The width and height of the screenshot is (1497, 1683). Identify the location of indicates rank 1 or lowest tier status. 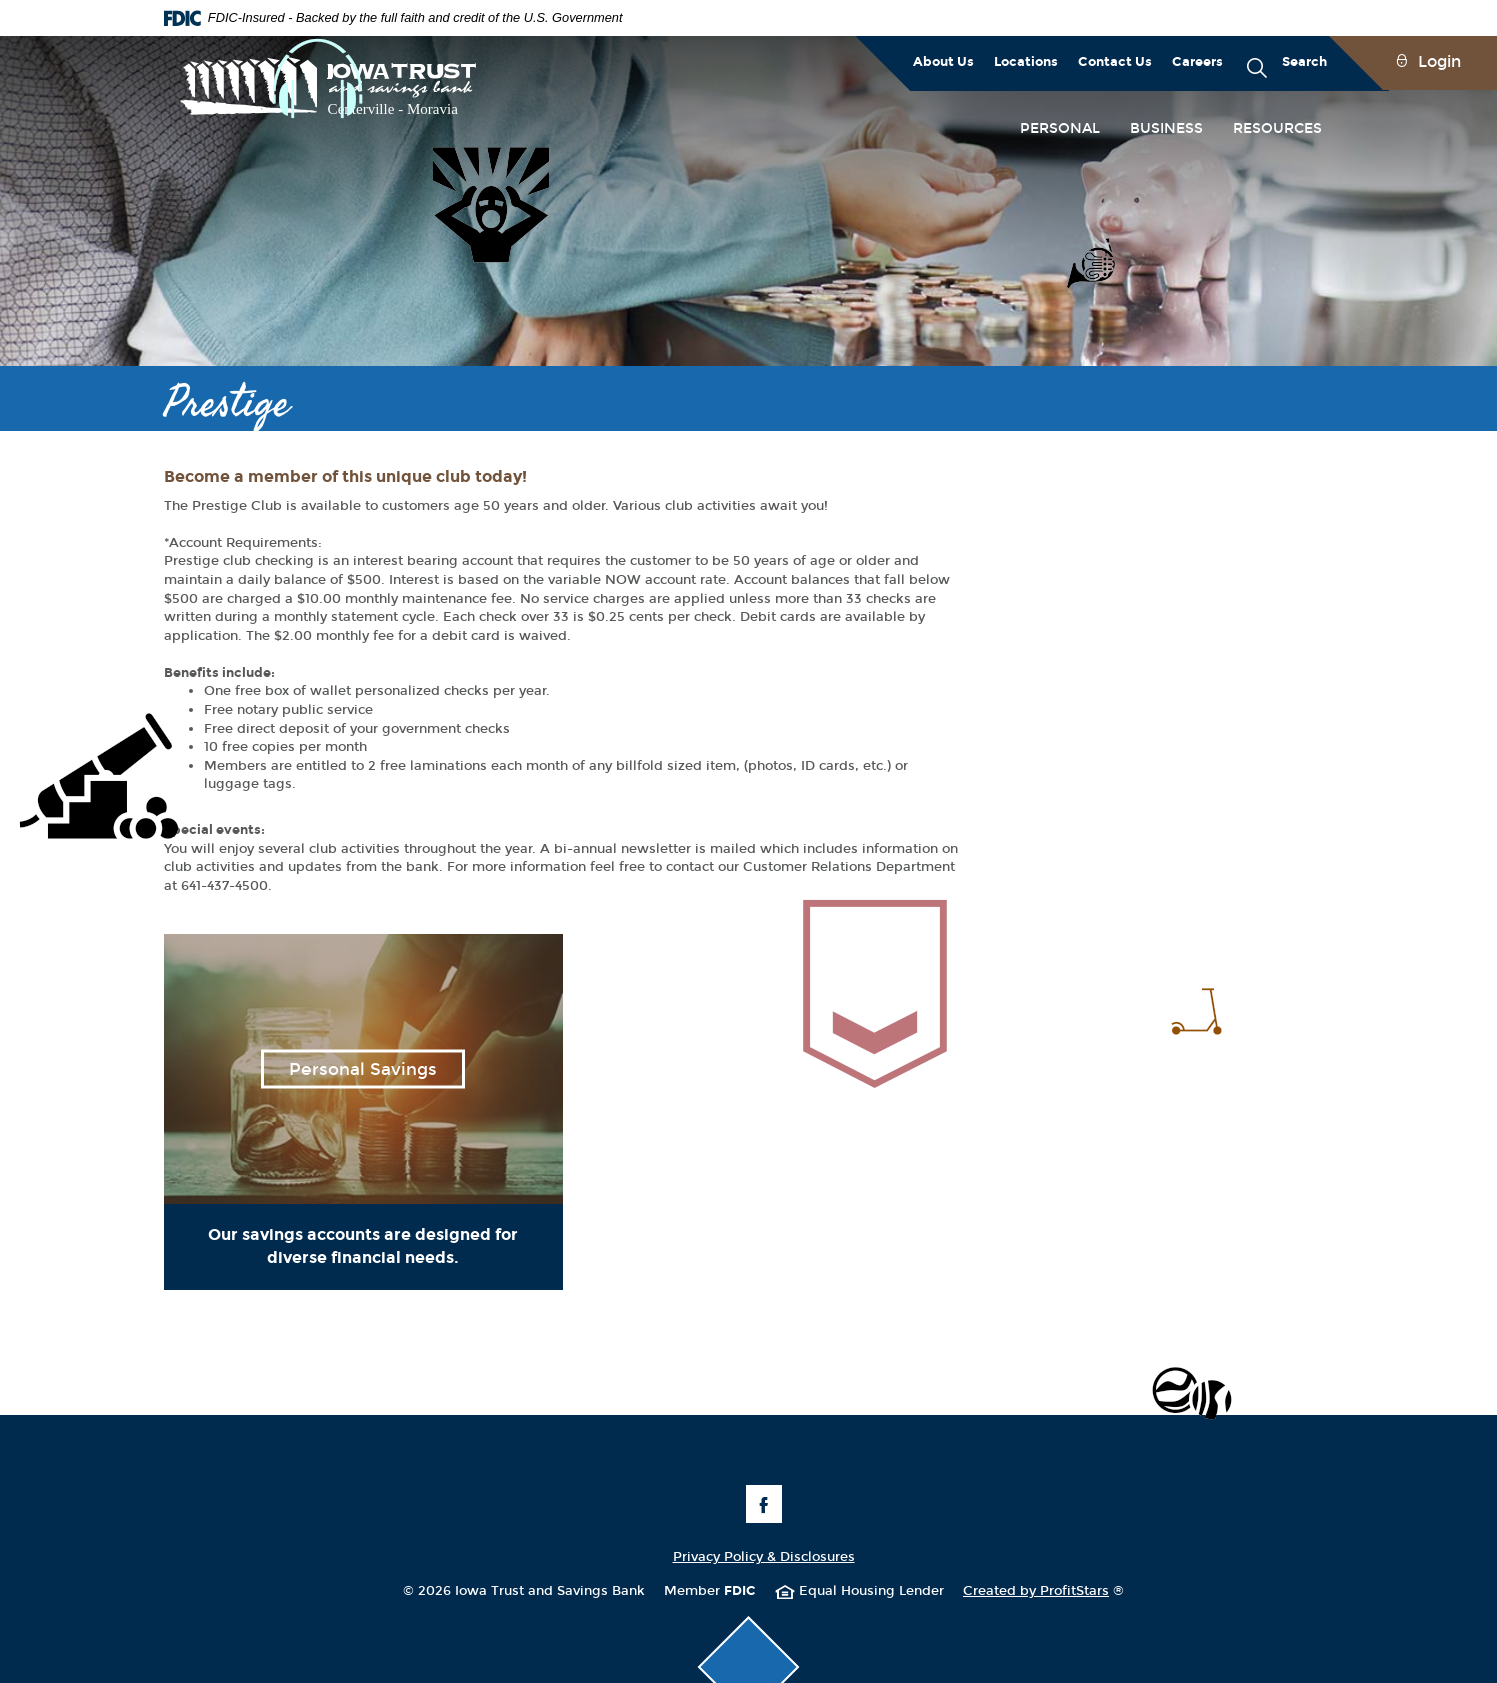
(875, 994).